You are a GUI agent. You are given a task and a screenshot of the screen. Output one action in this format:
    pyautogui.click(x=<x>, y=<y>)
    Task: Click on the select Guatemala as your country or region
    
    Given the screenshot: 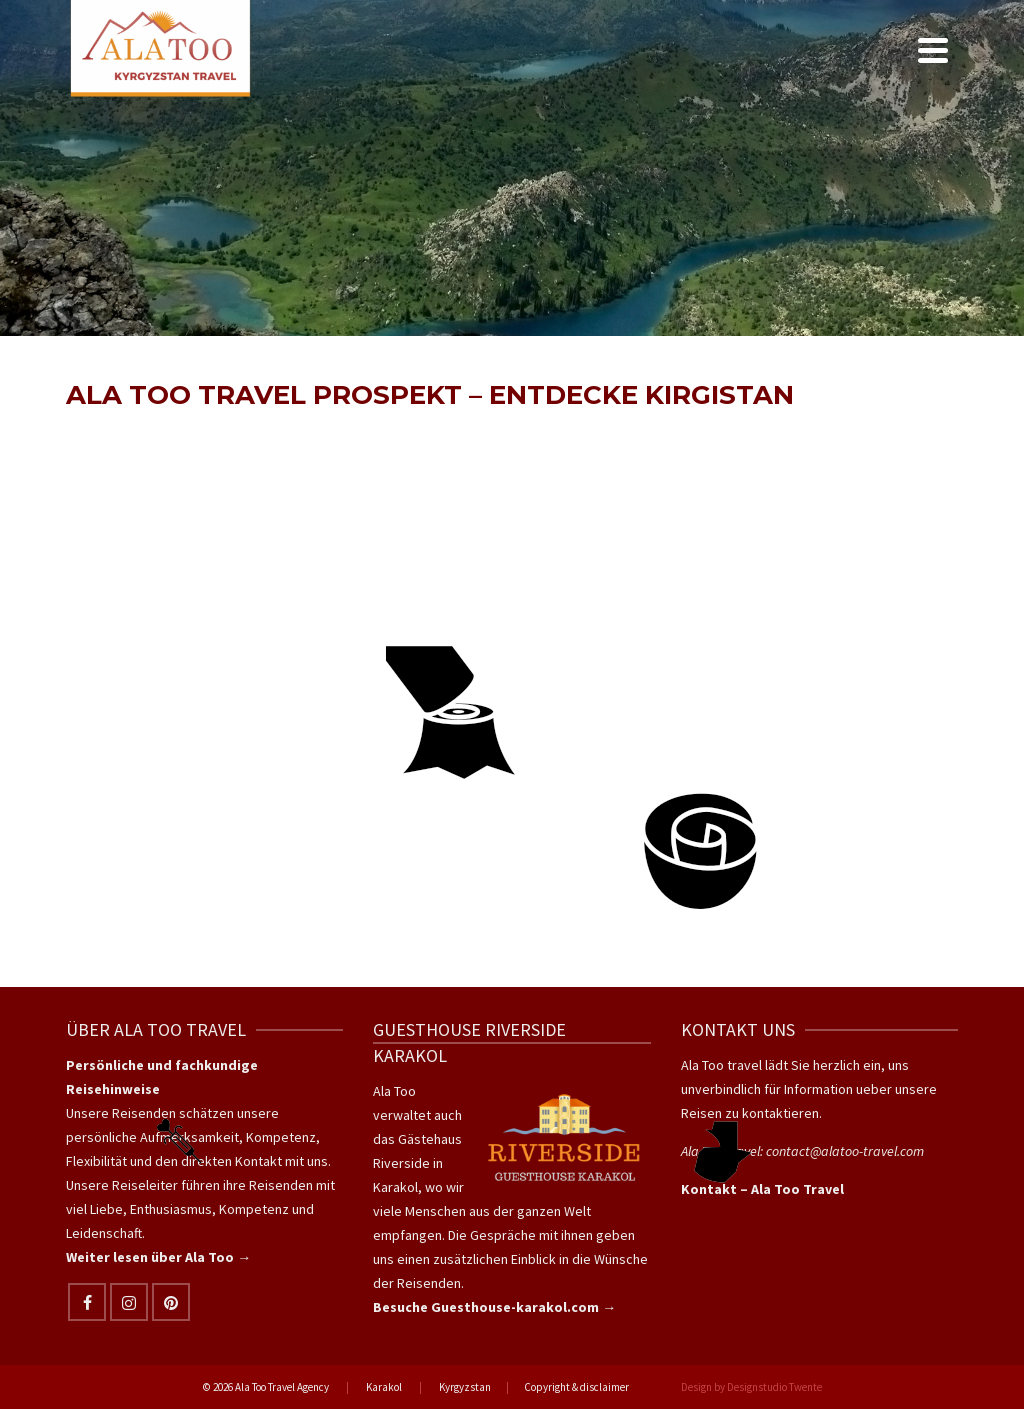 What is the action you would take?
    pyautogui.click(x=723, y=1152)
    